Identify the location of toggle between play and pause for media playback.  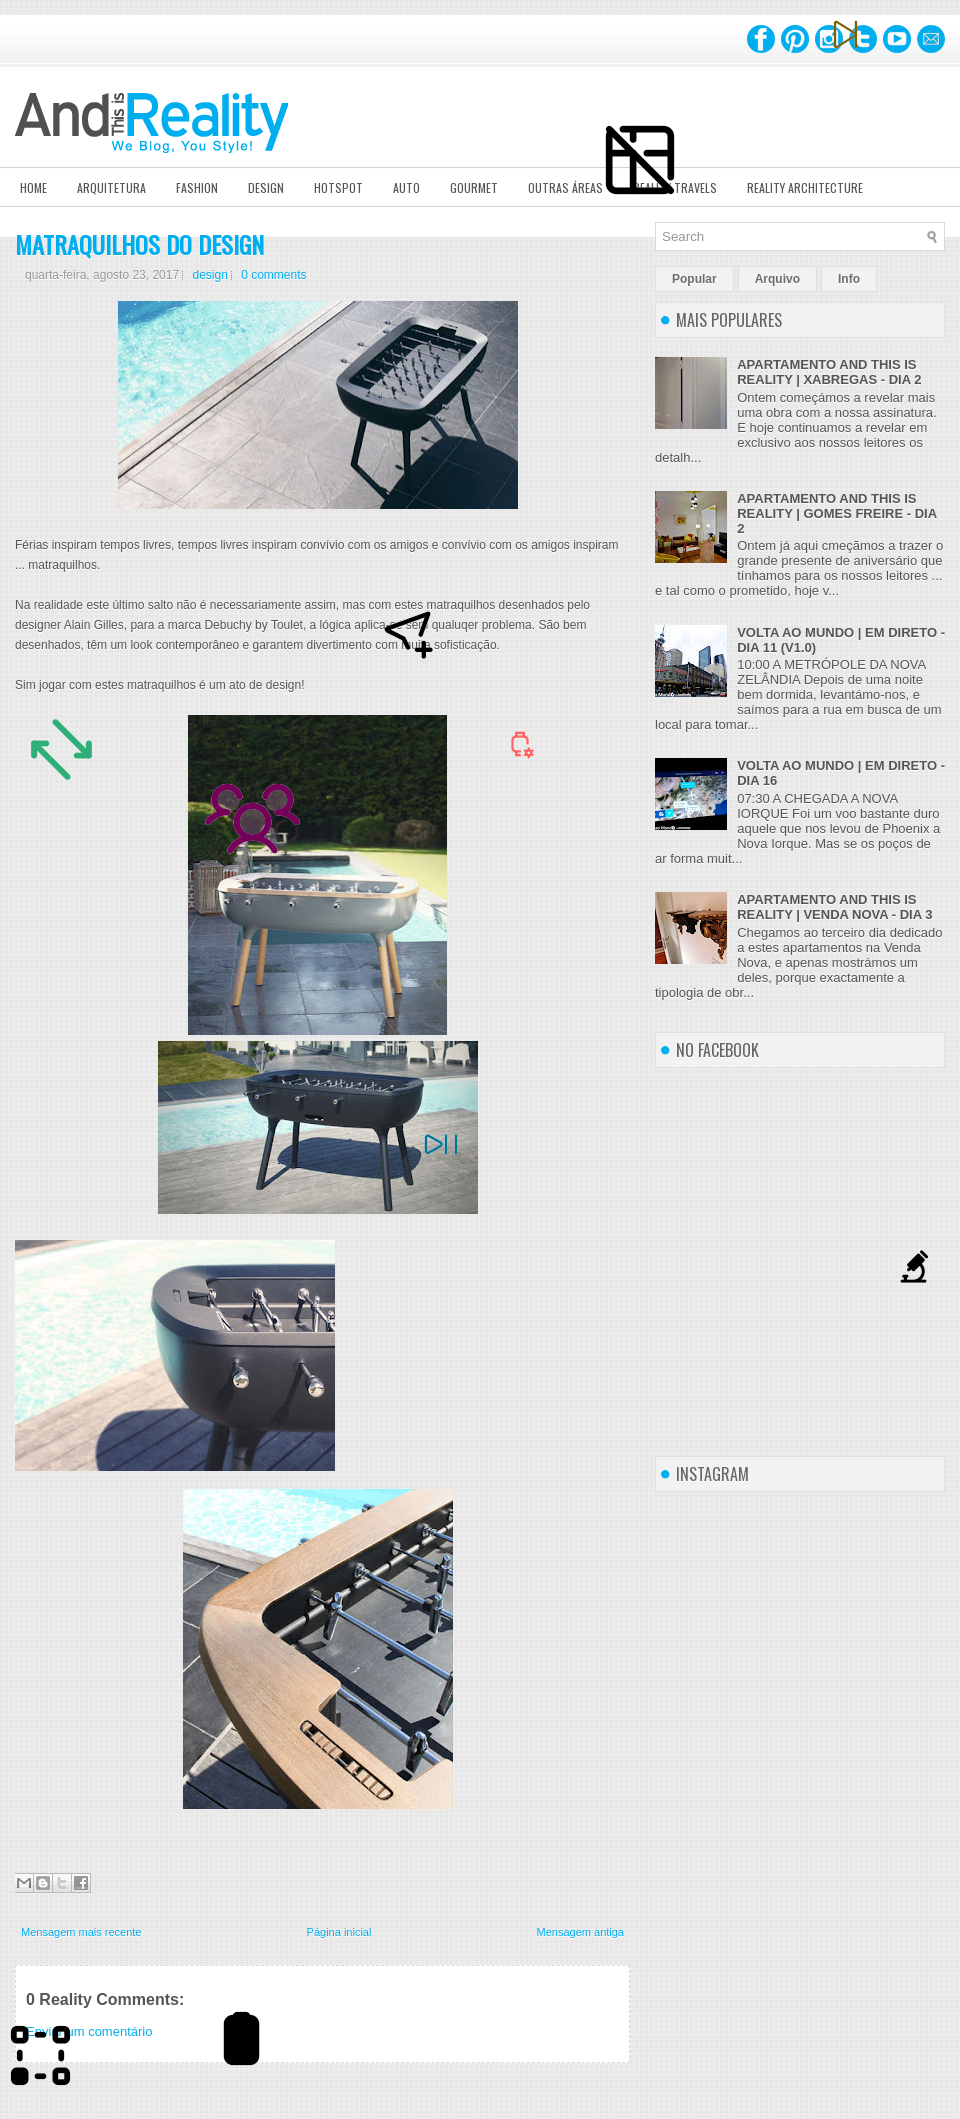
(441, 1143).